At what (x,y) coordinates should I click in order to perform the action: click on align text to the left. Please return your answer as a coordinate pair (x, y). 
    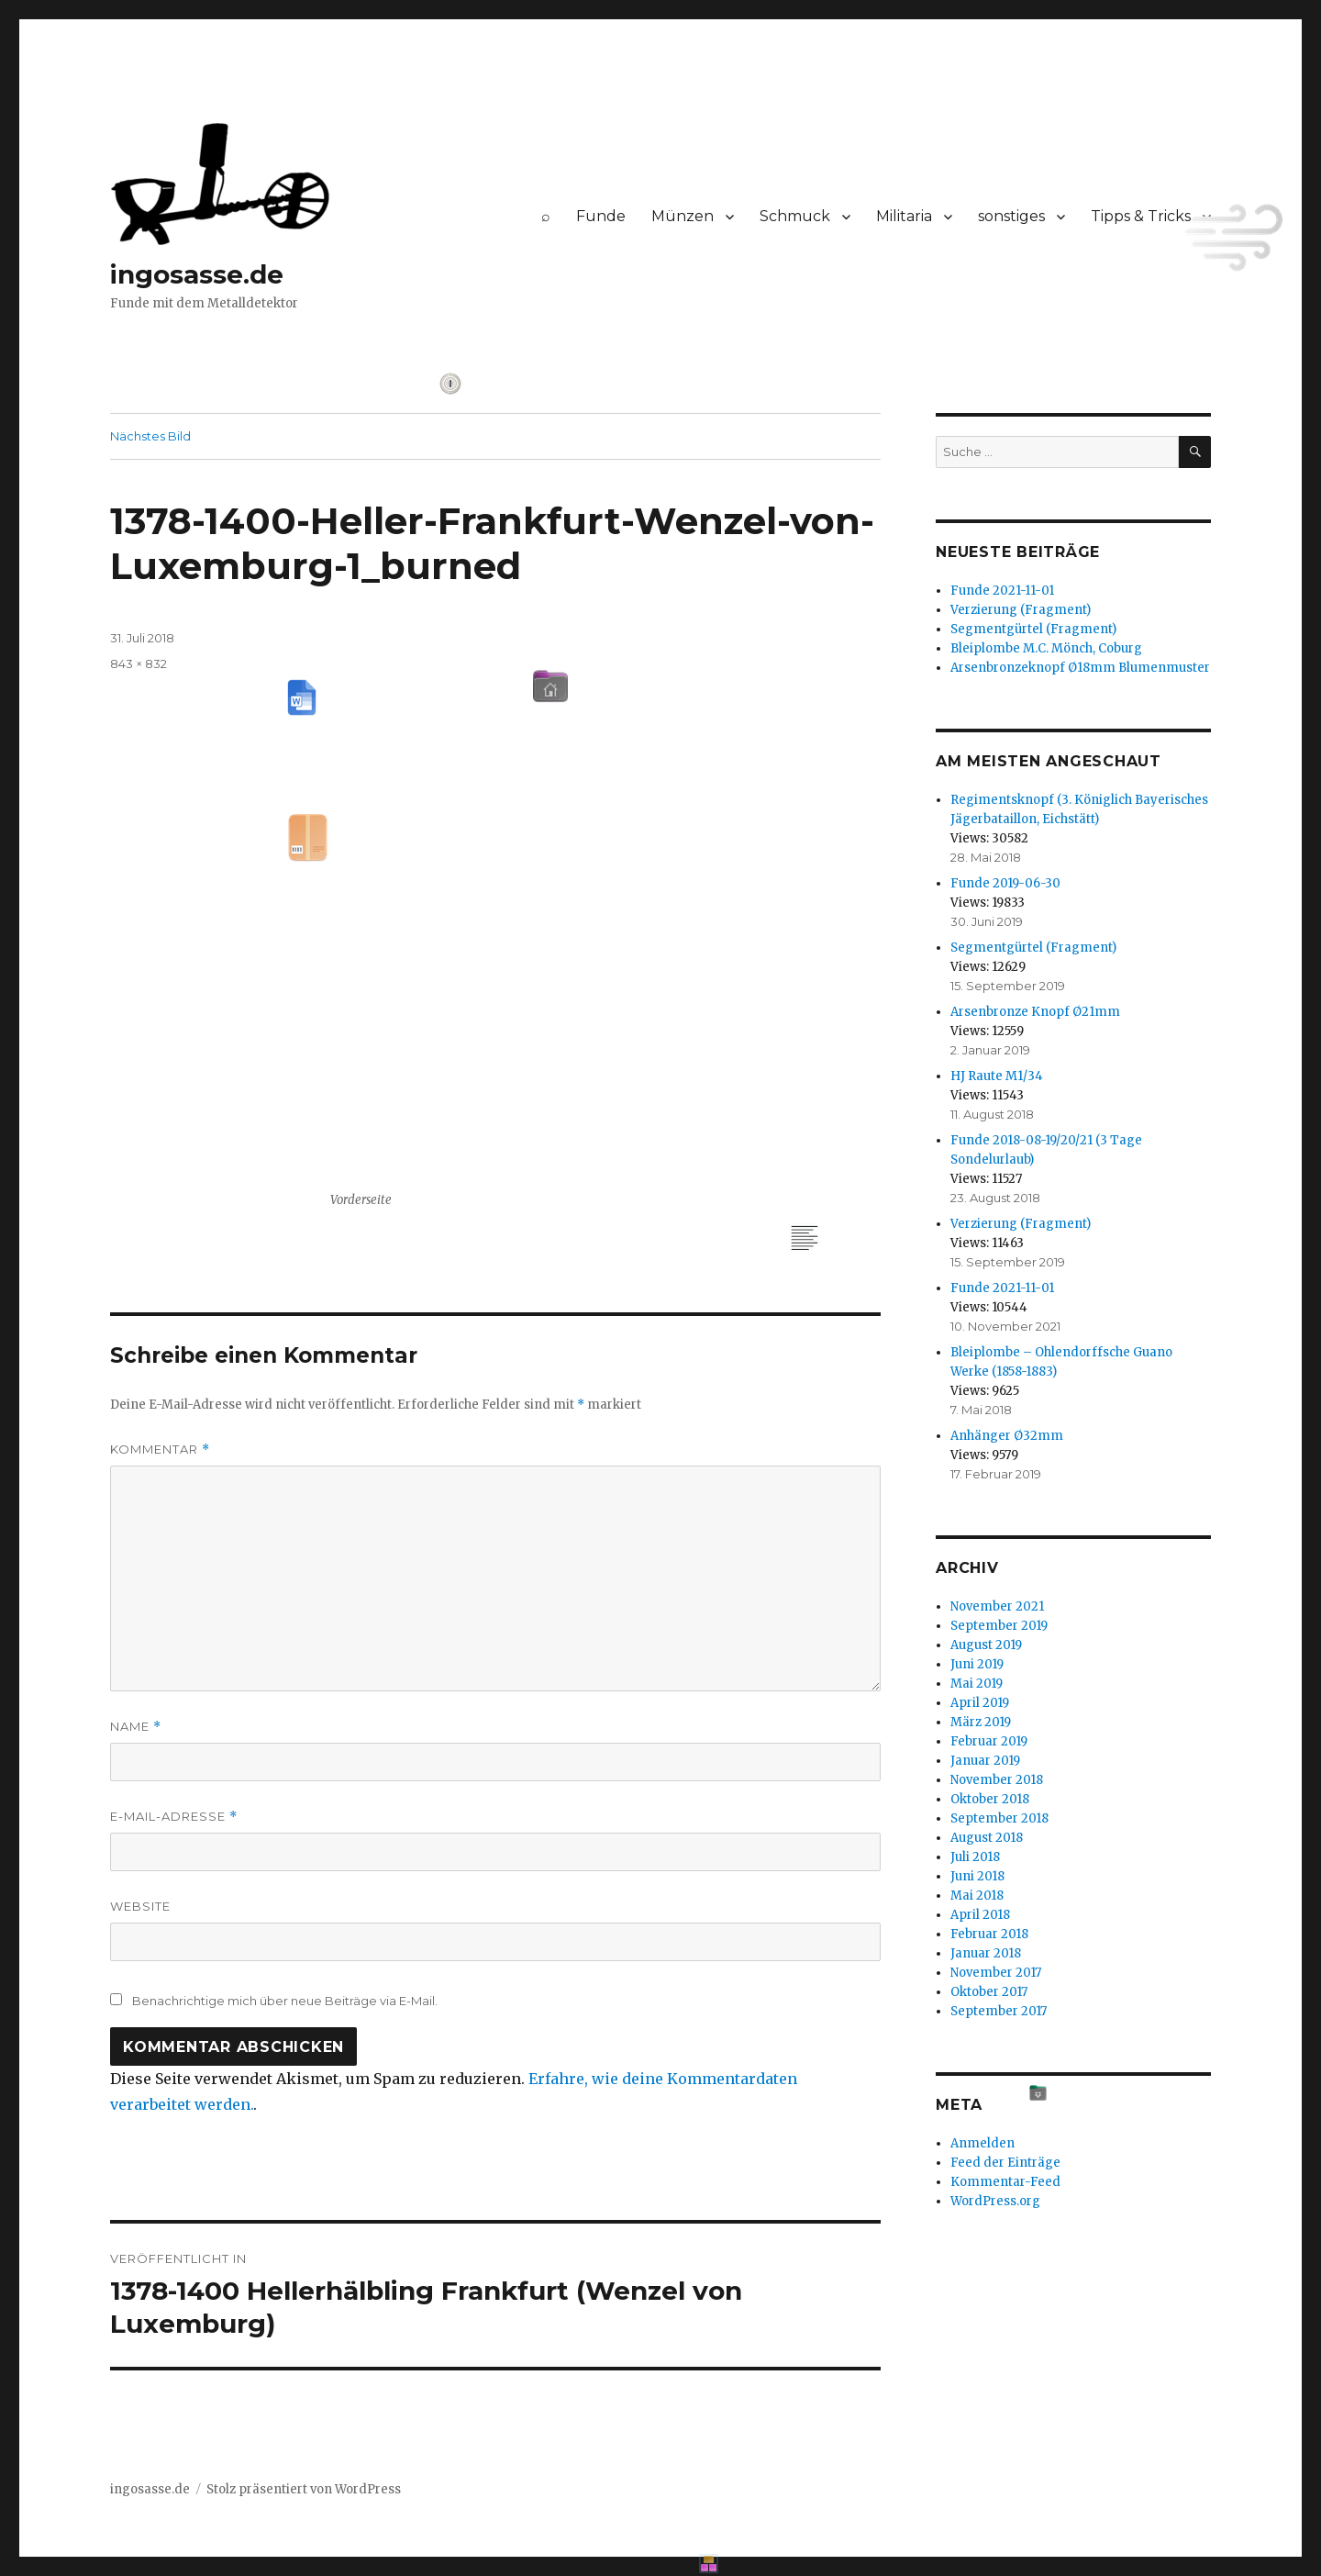
    Looking at the image, I should click on (805, 1238).